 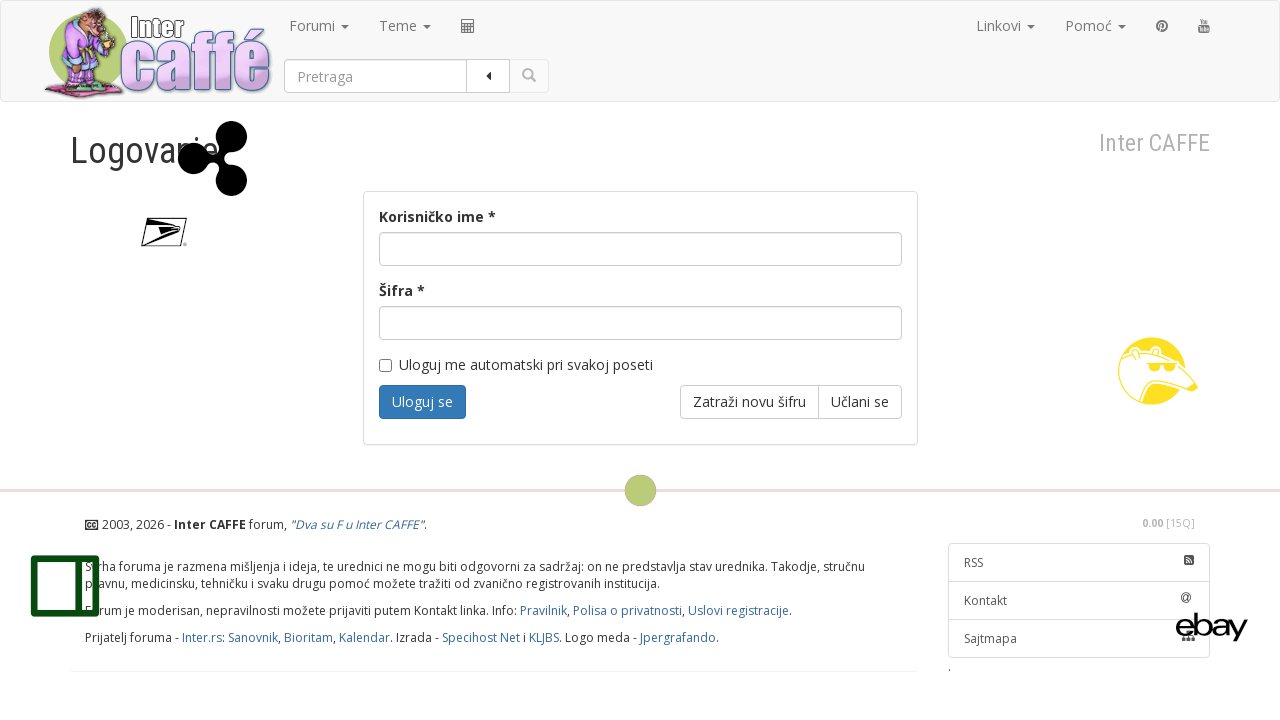 What do you see at coordinates (164, 232) in the screenshot?
I see `access USPS shipping and tracking services` at bounding box center [164, 232].